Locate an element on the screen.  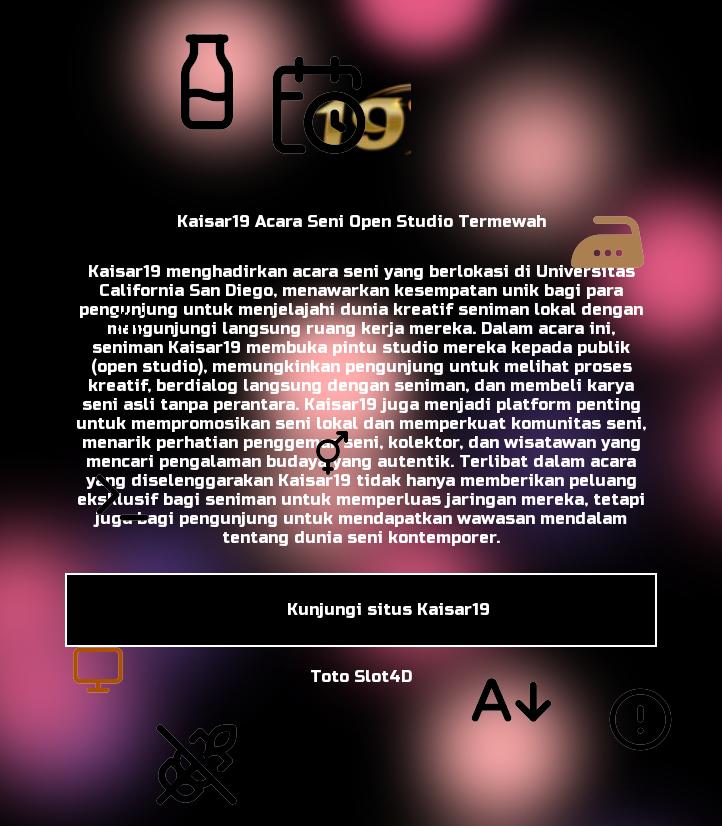
select ironing or steam press setting is located at coordinates (608, 242).